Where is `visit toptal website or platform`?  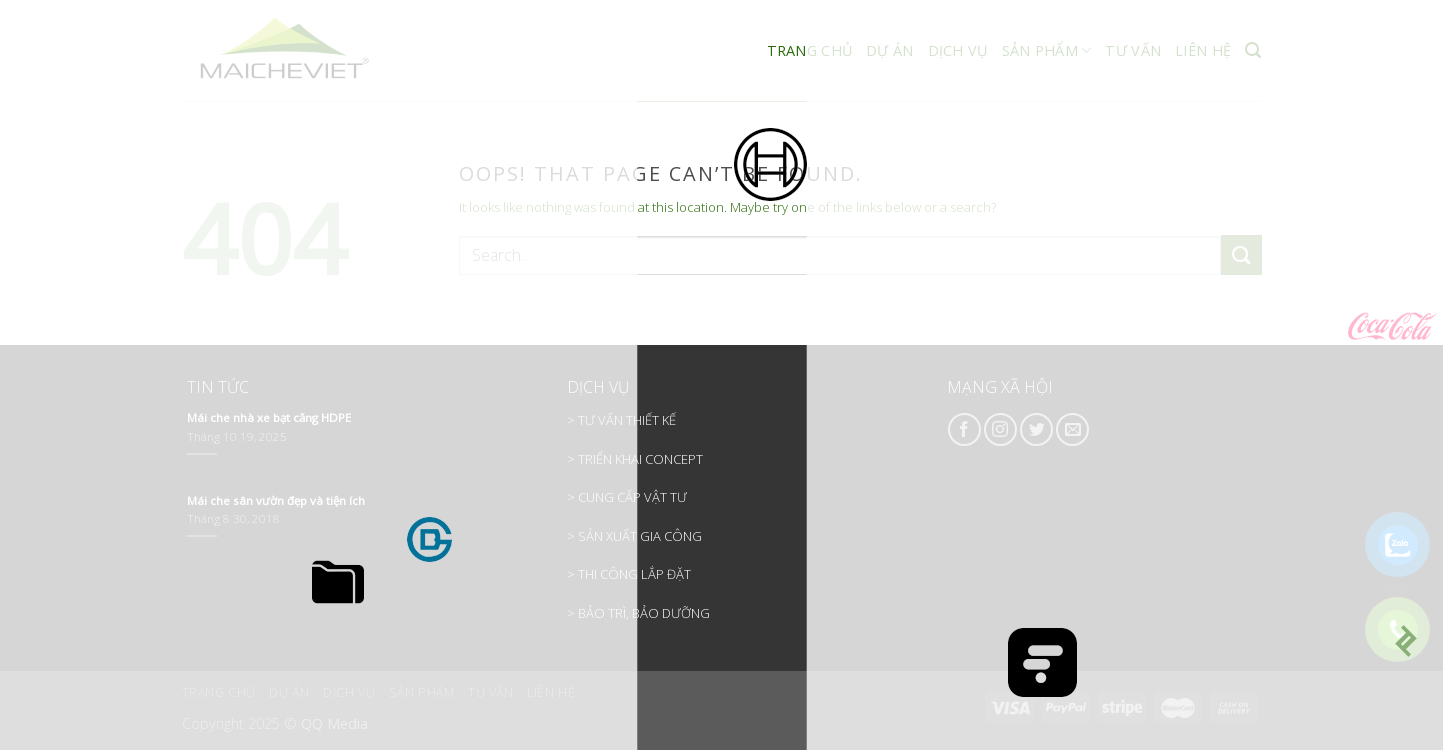
visit toptal website or platform is located at coordinates (1406, 641).